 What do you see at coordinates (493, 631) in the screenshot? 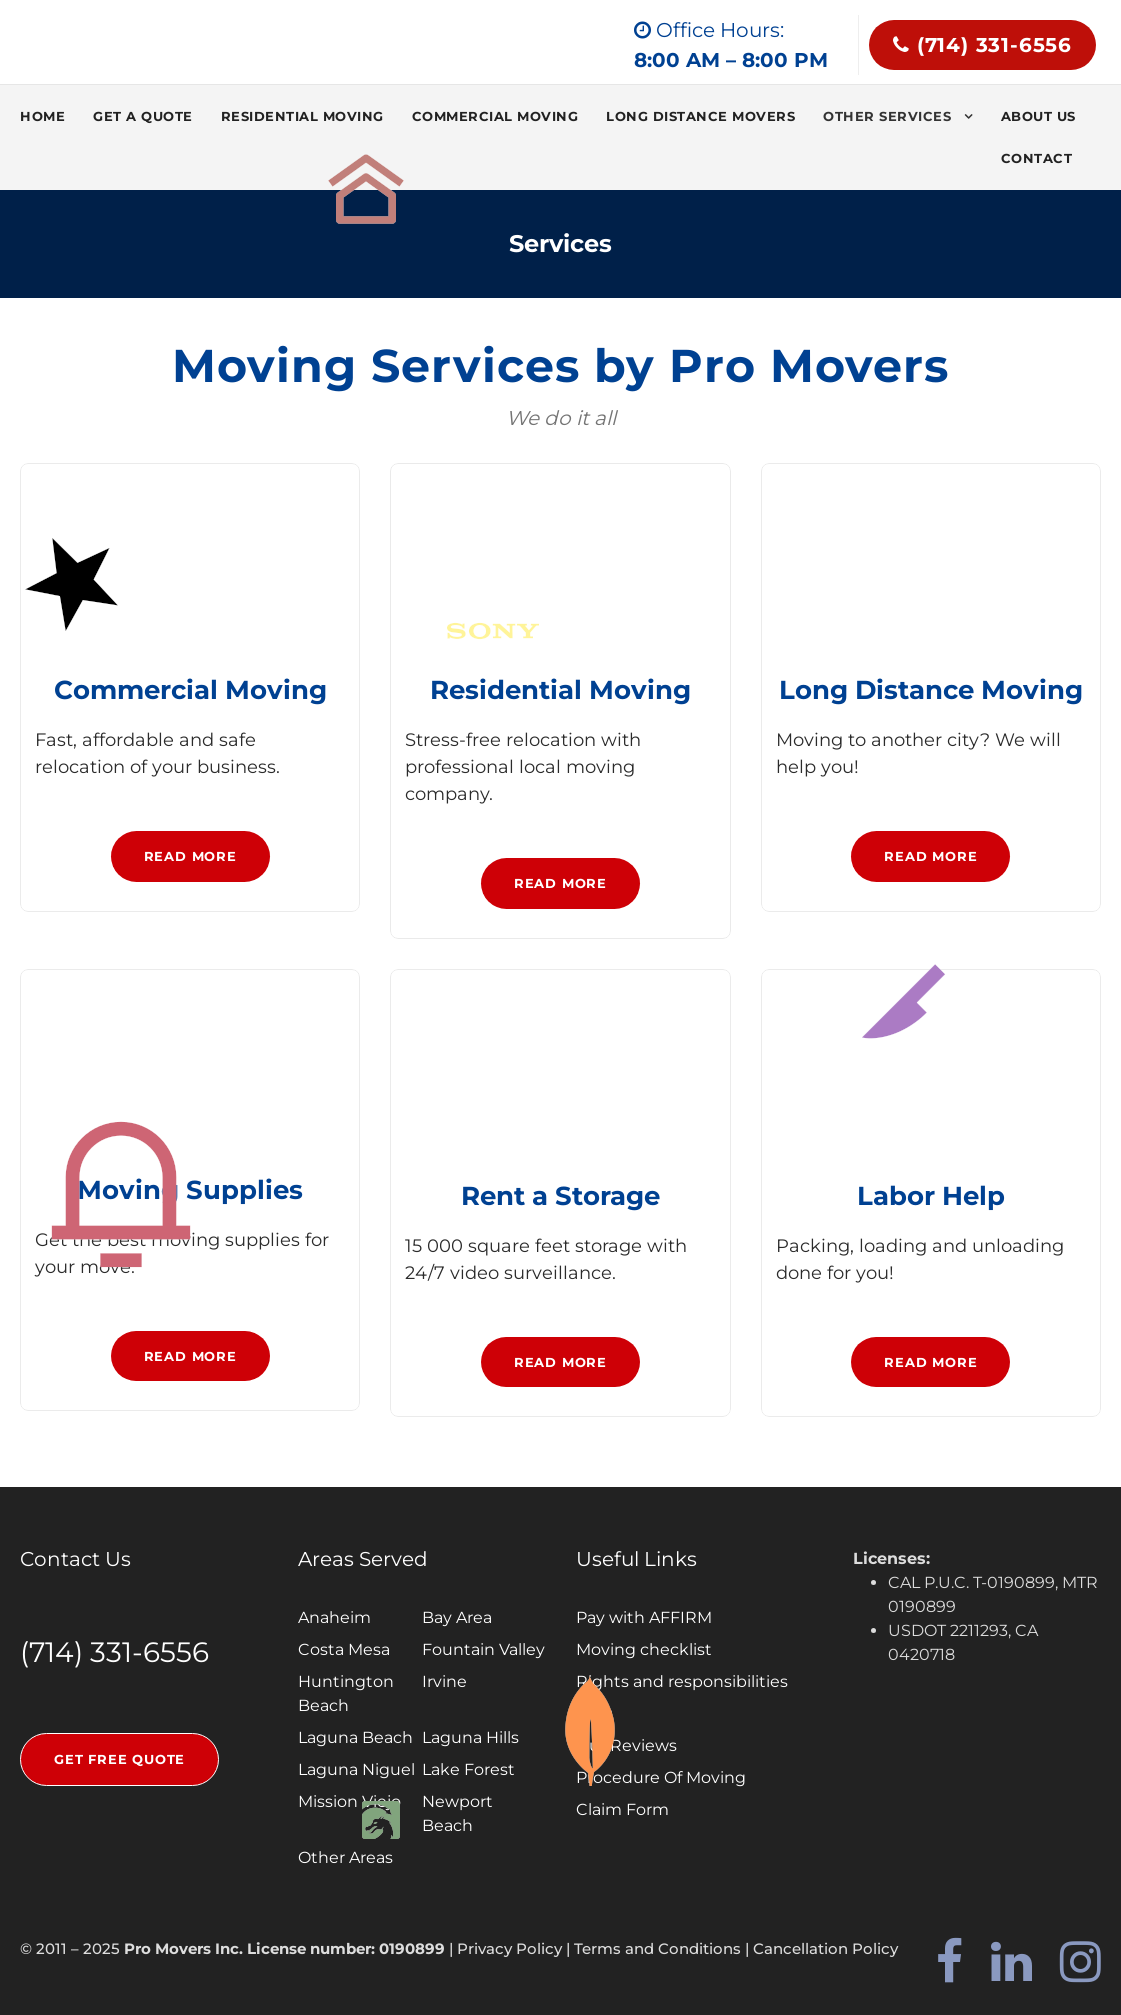
I see `sony brand or product identifier` at bounding box center [493, 631].